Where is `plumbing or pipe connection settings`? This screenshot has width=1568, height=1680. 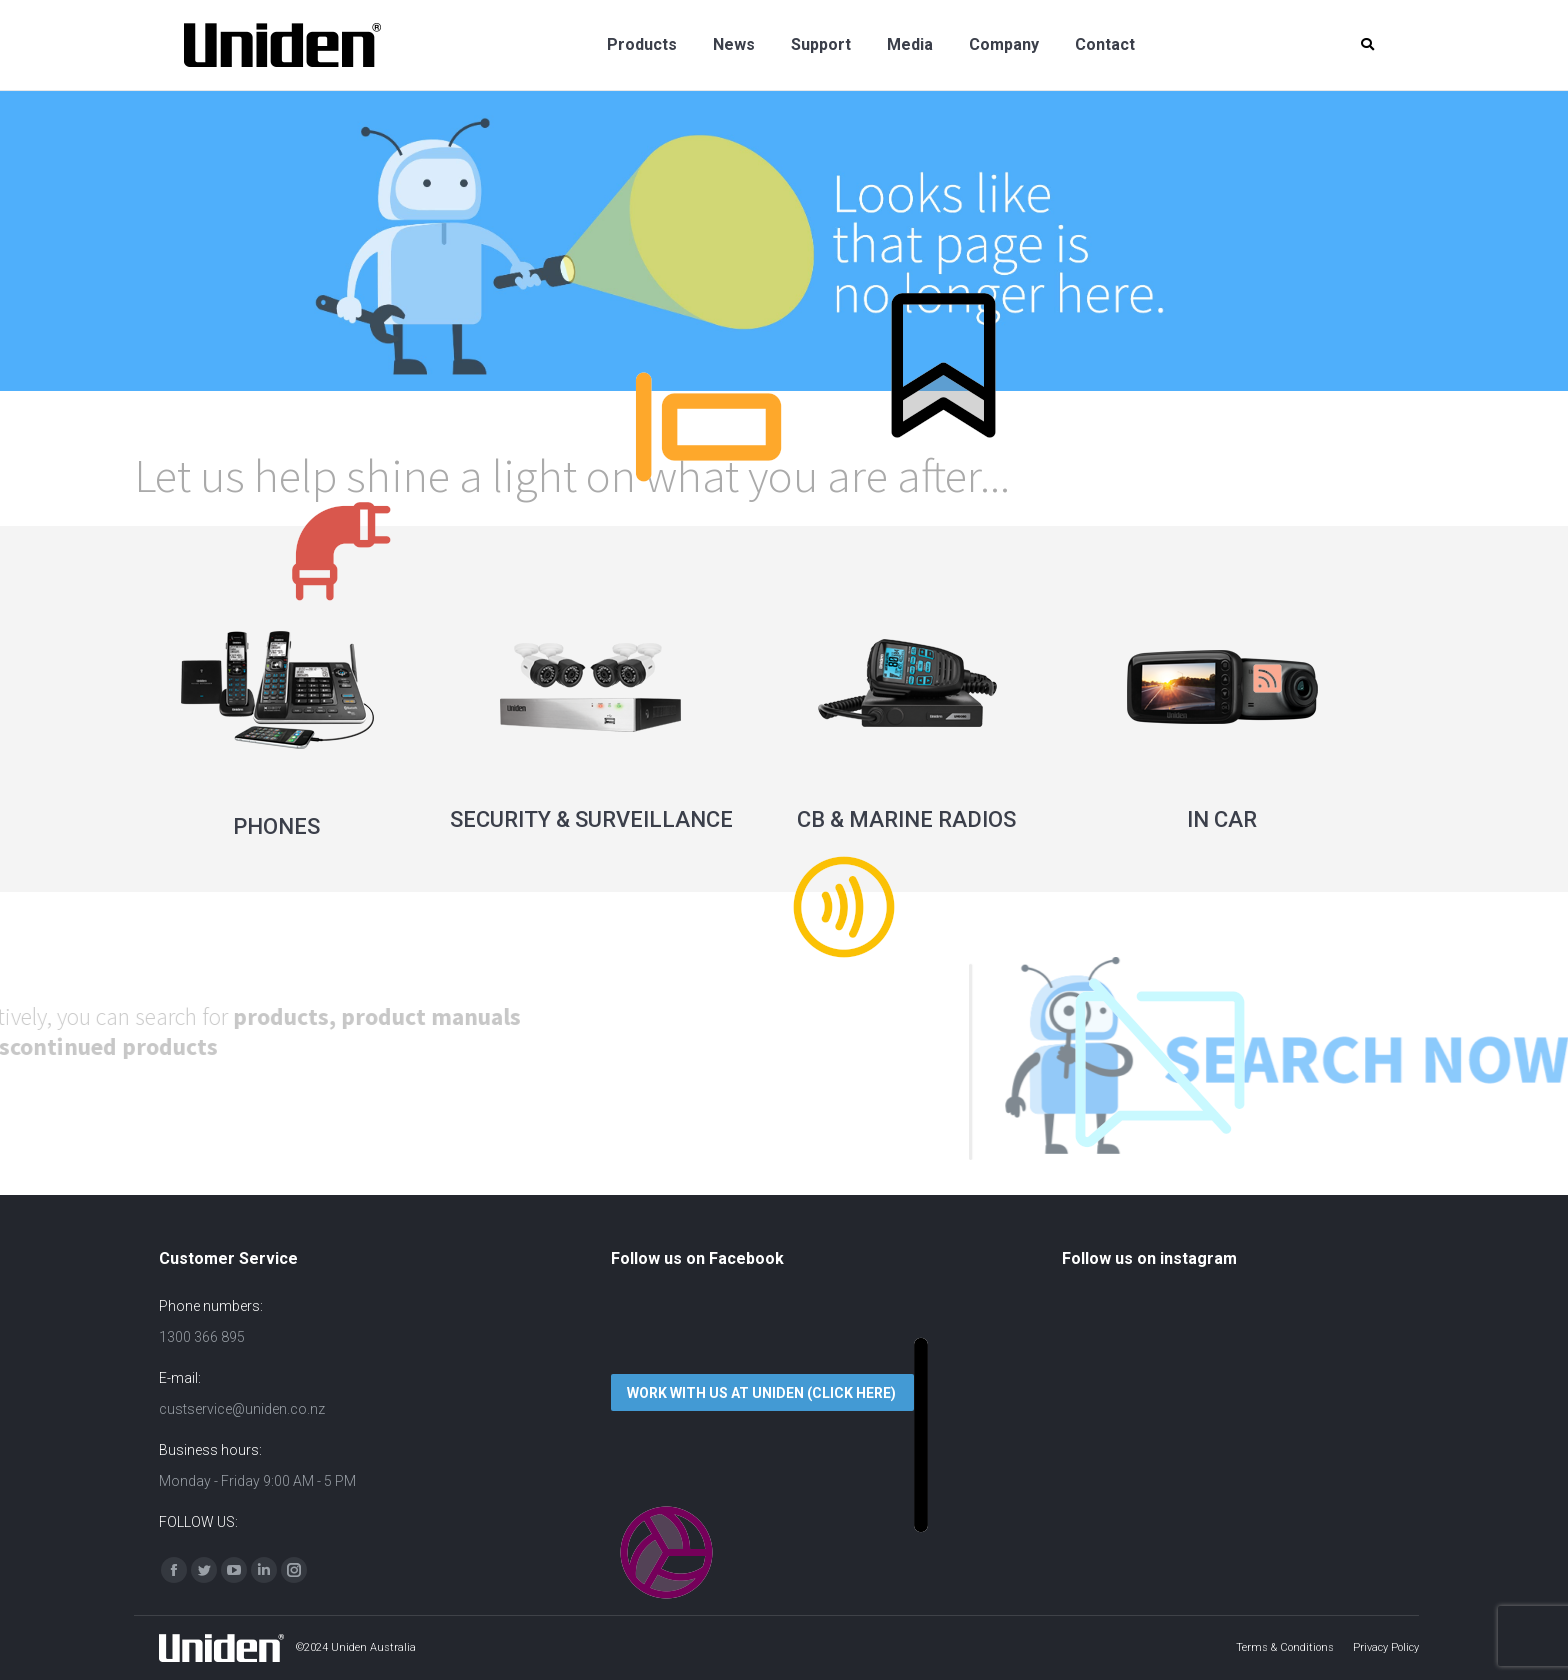
plumbing or pipe connection settings is located at coordinates (337, 547).